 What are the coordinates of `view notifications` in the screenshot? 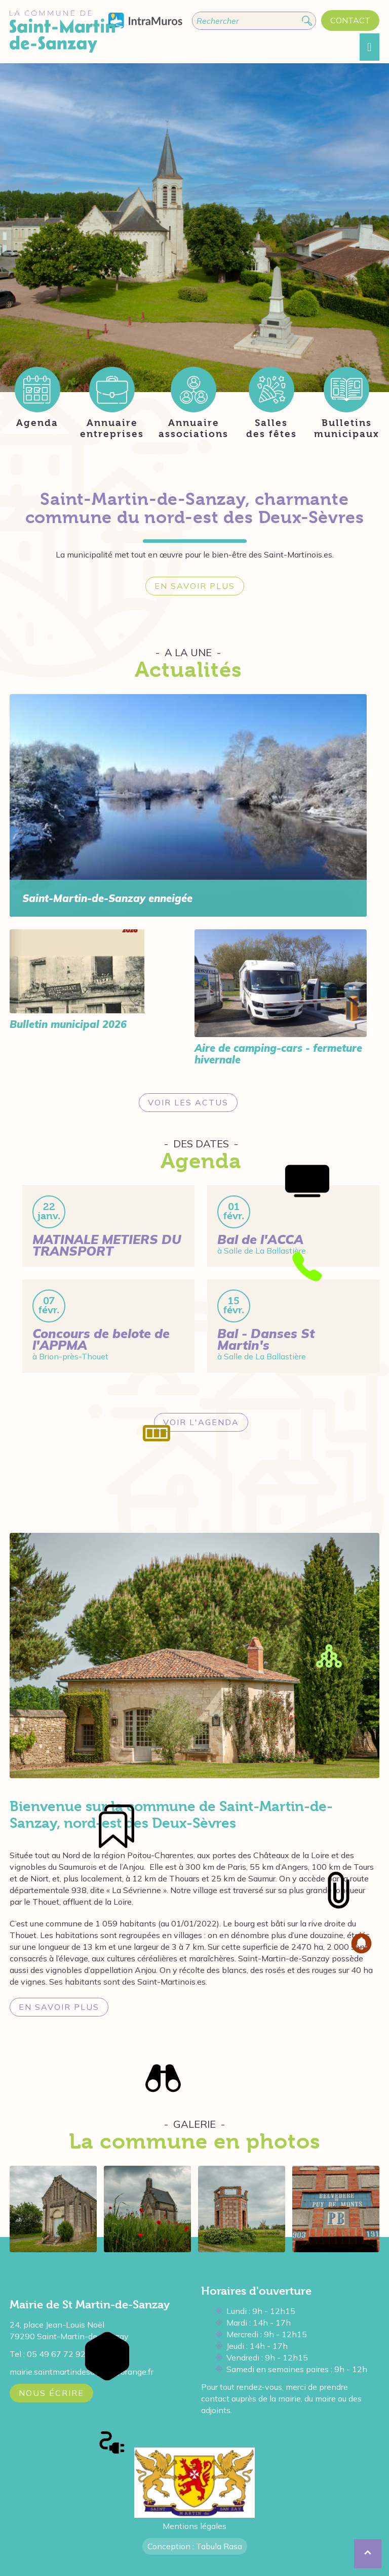 It's located at (361, 1943).